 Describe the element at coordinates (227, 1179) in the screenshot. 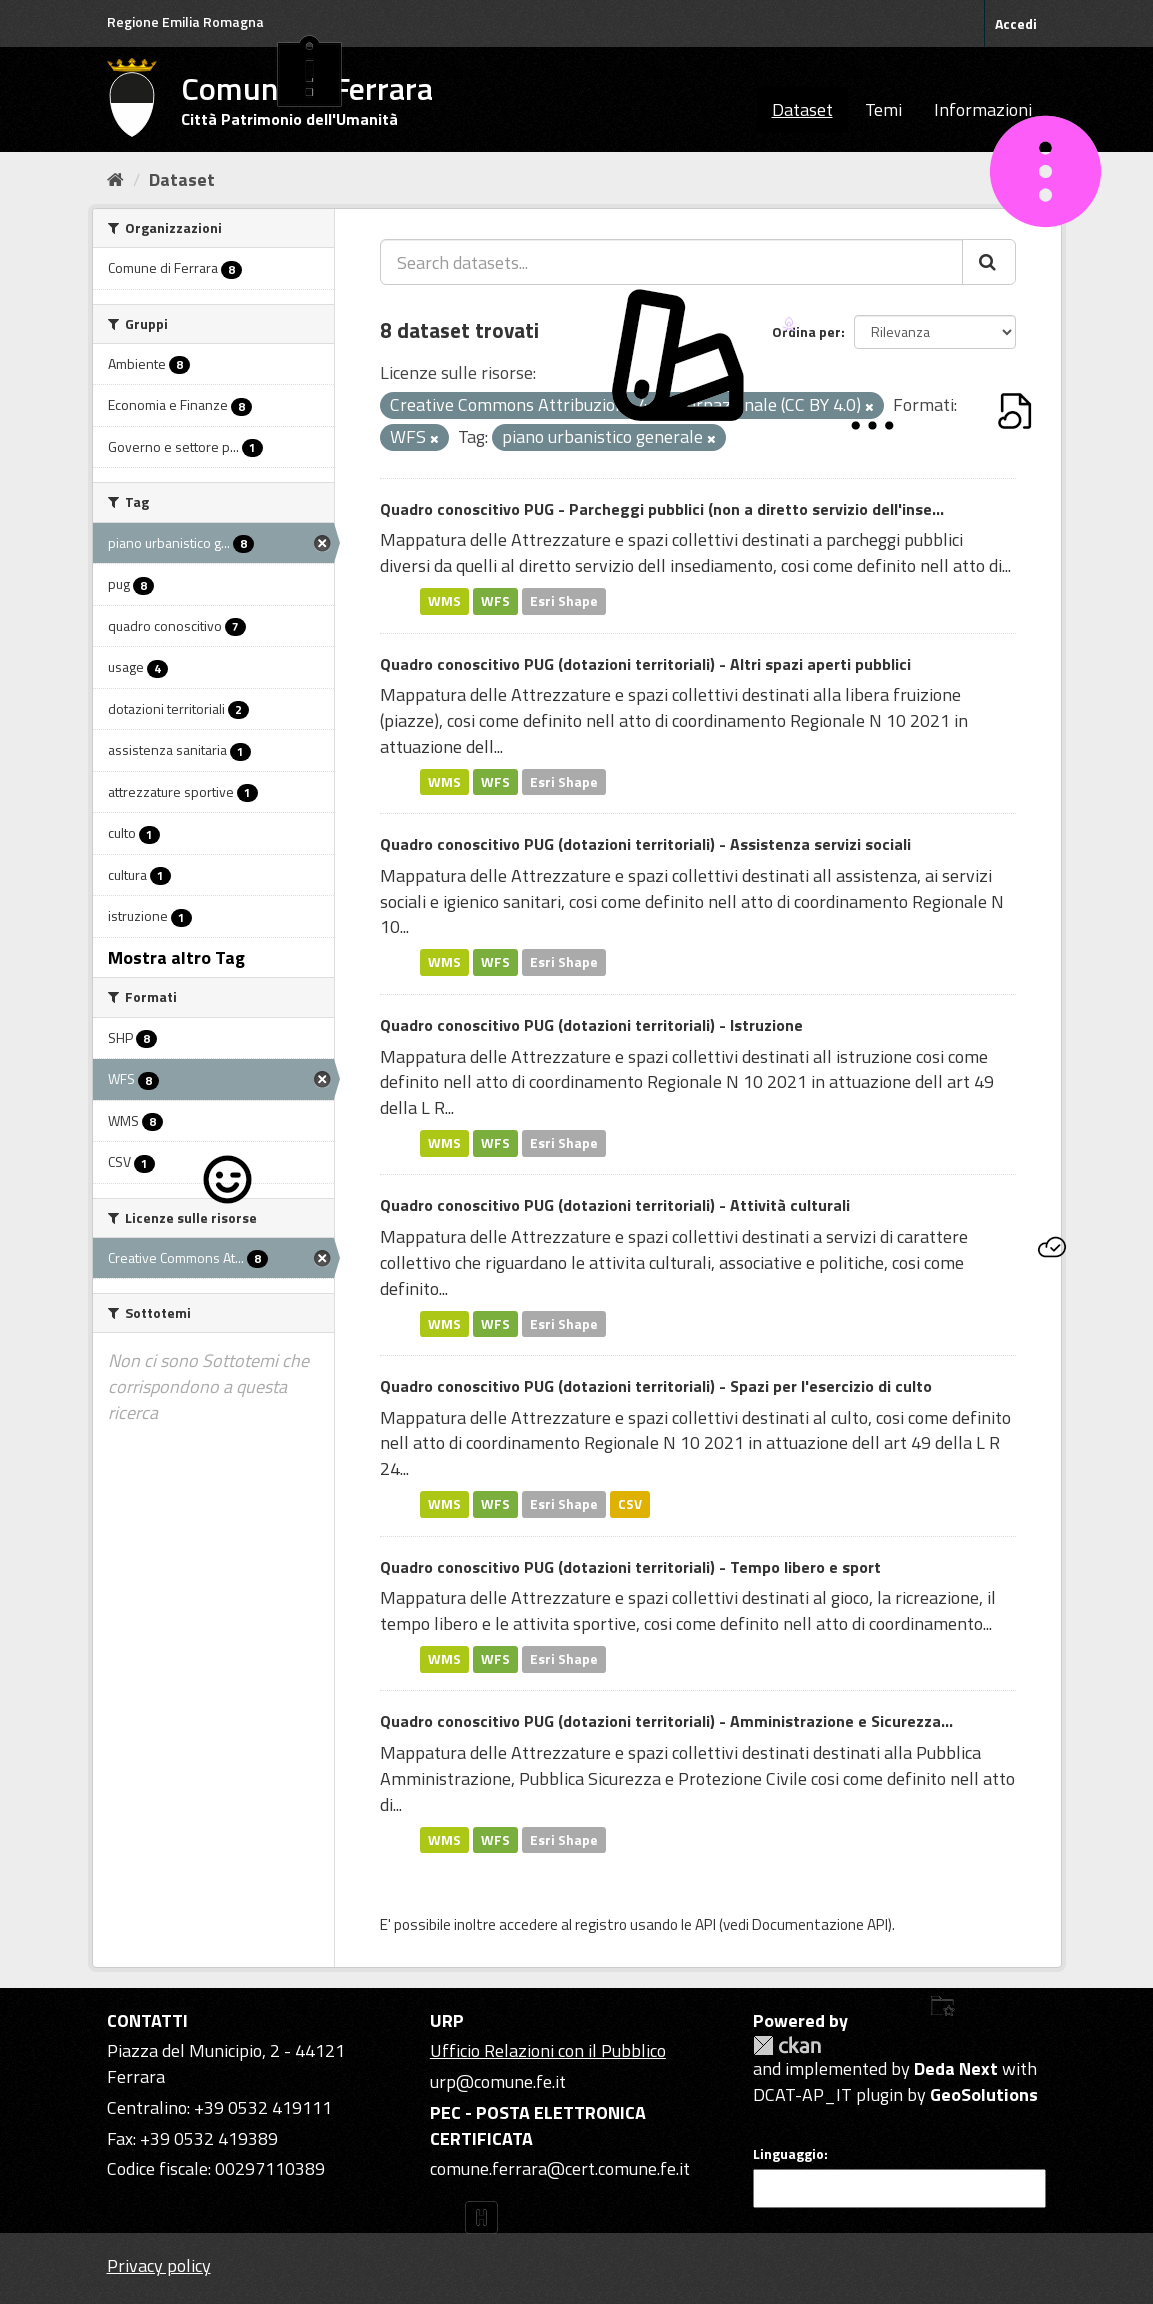

I see `insert a winking emoji into your message` at that location.